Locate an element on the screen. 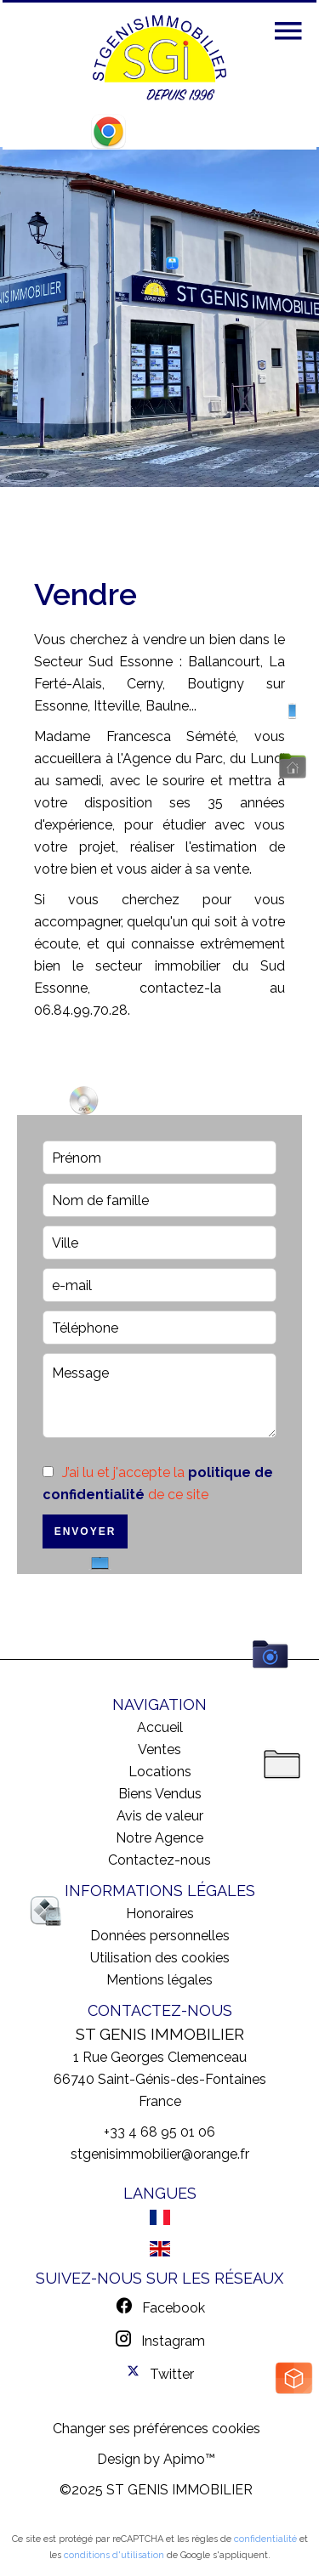 This screenshot has height=2576, width=319. open keynote to create or edit presentations is located at coordinates (172, 263).